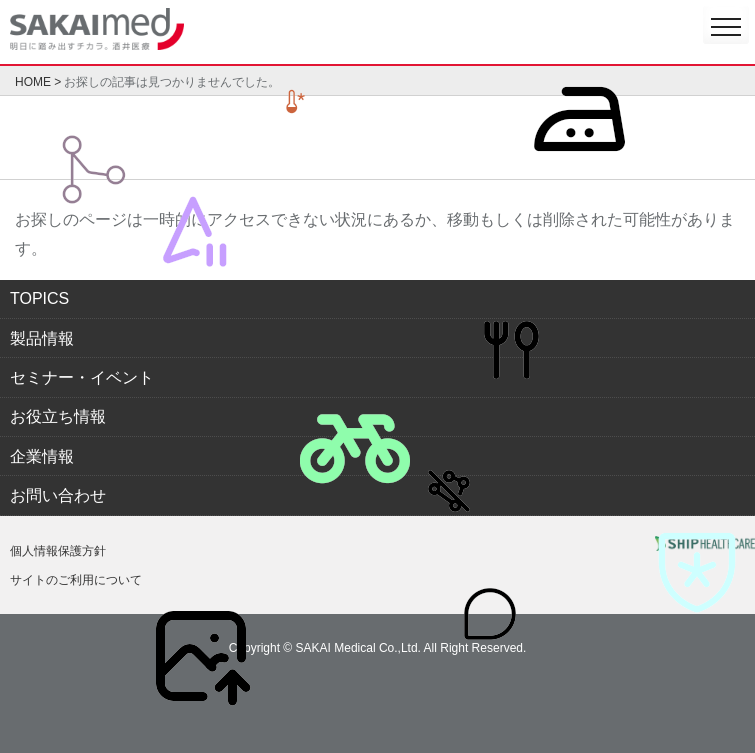 This screenshot has width=755, height=753. What do you see at coordinates (292, 101) in the screenshot?
I see `indicates low temperature or cold conditions` at bounding box center [292, 101].